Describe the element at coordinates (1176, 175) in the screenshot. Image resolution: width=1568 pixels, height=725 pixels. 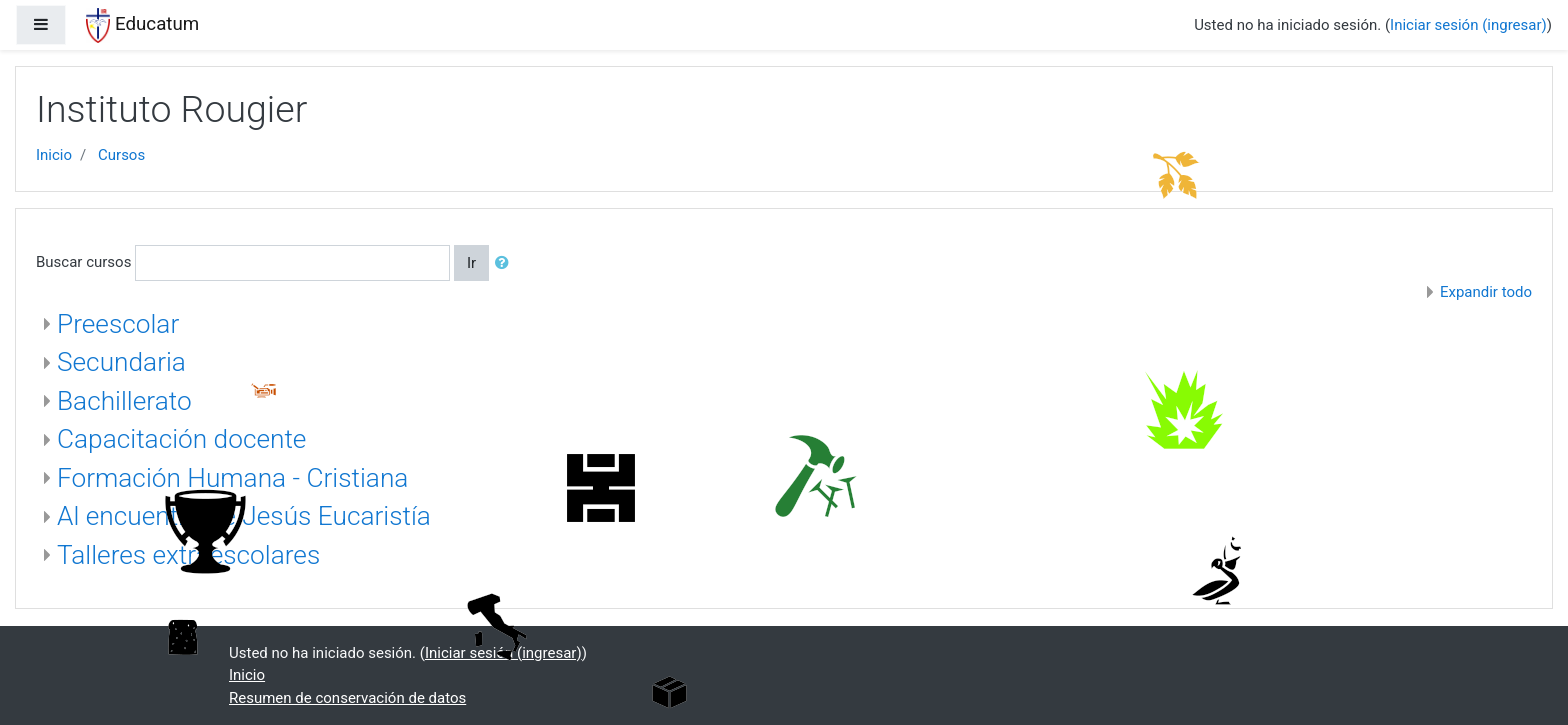
I see `represents nature or plant-related content` at that location.